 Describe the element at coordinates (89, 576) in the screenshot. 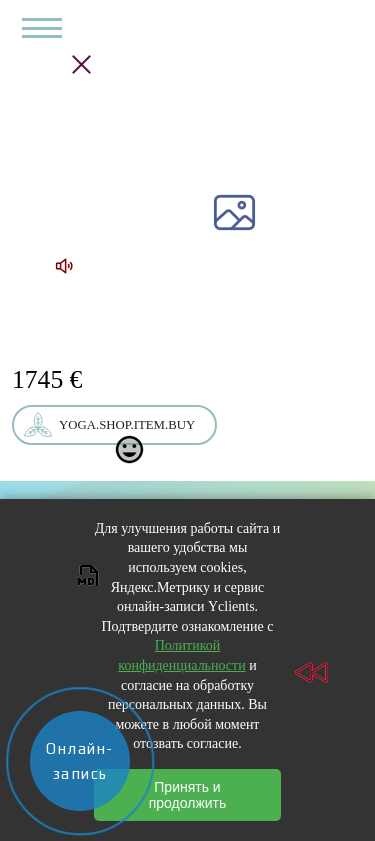

I see `open a markdown file` at that location.